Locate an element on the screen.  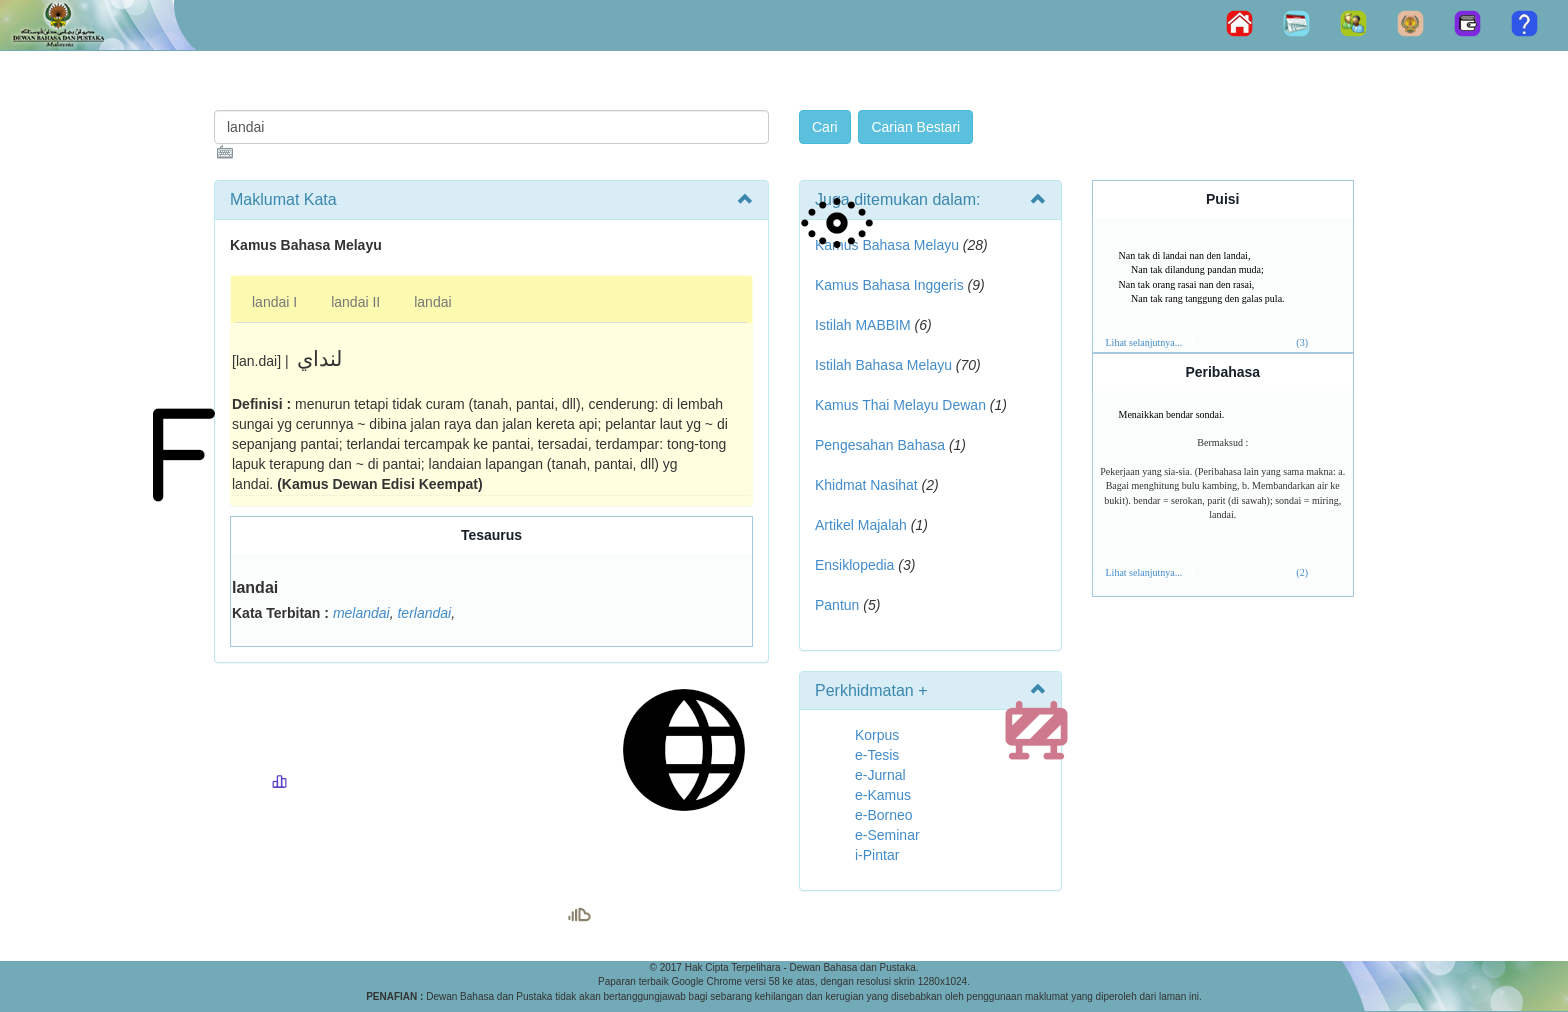
preview mode with limited visibility is located at coordinates (837, 223).